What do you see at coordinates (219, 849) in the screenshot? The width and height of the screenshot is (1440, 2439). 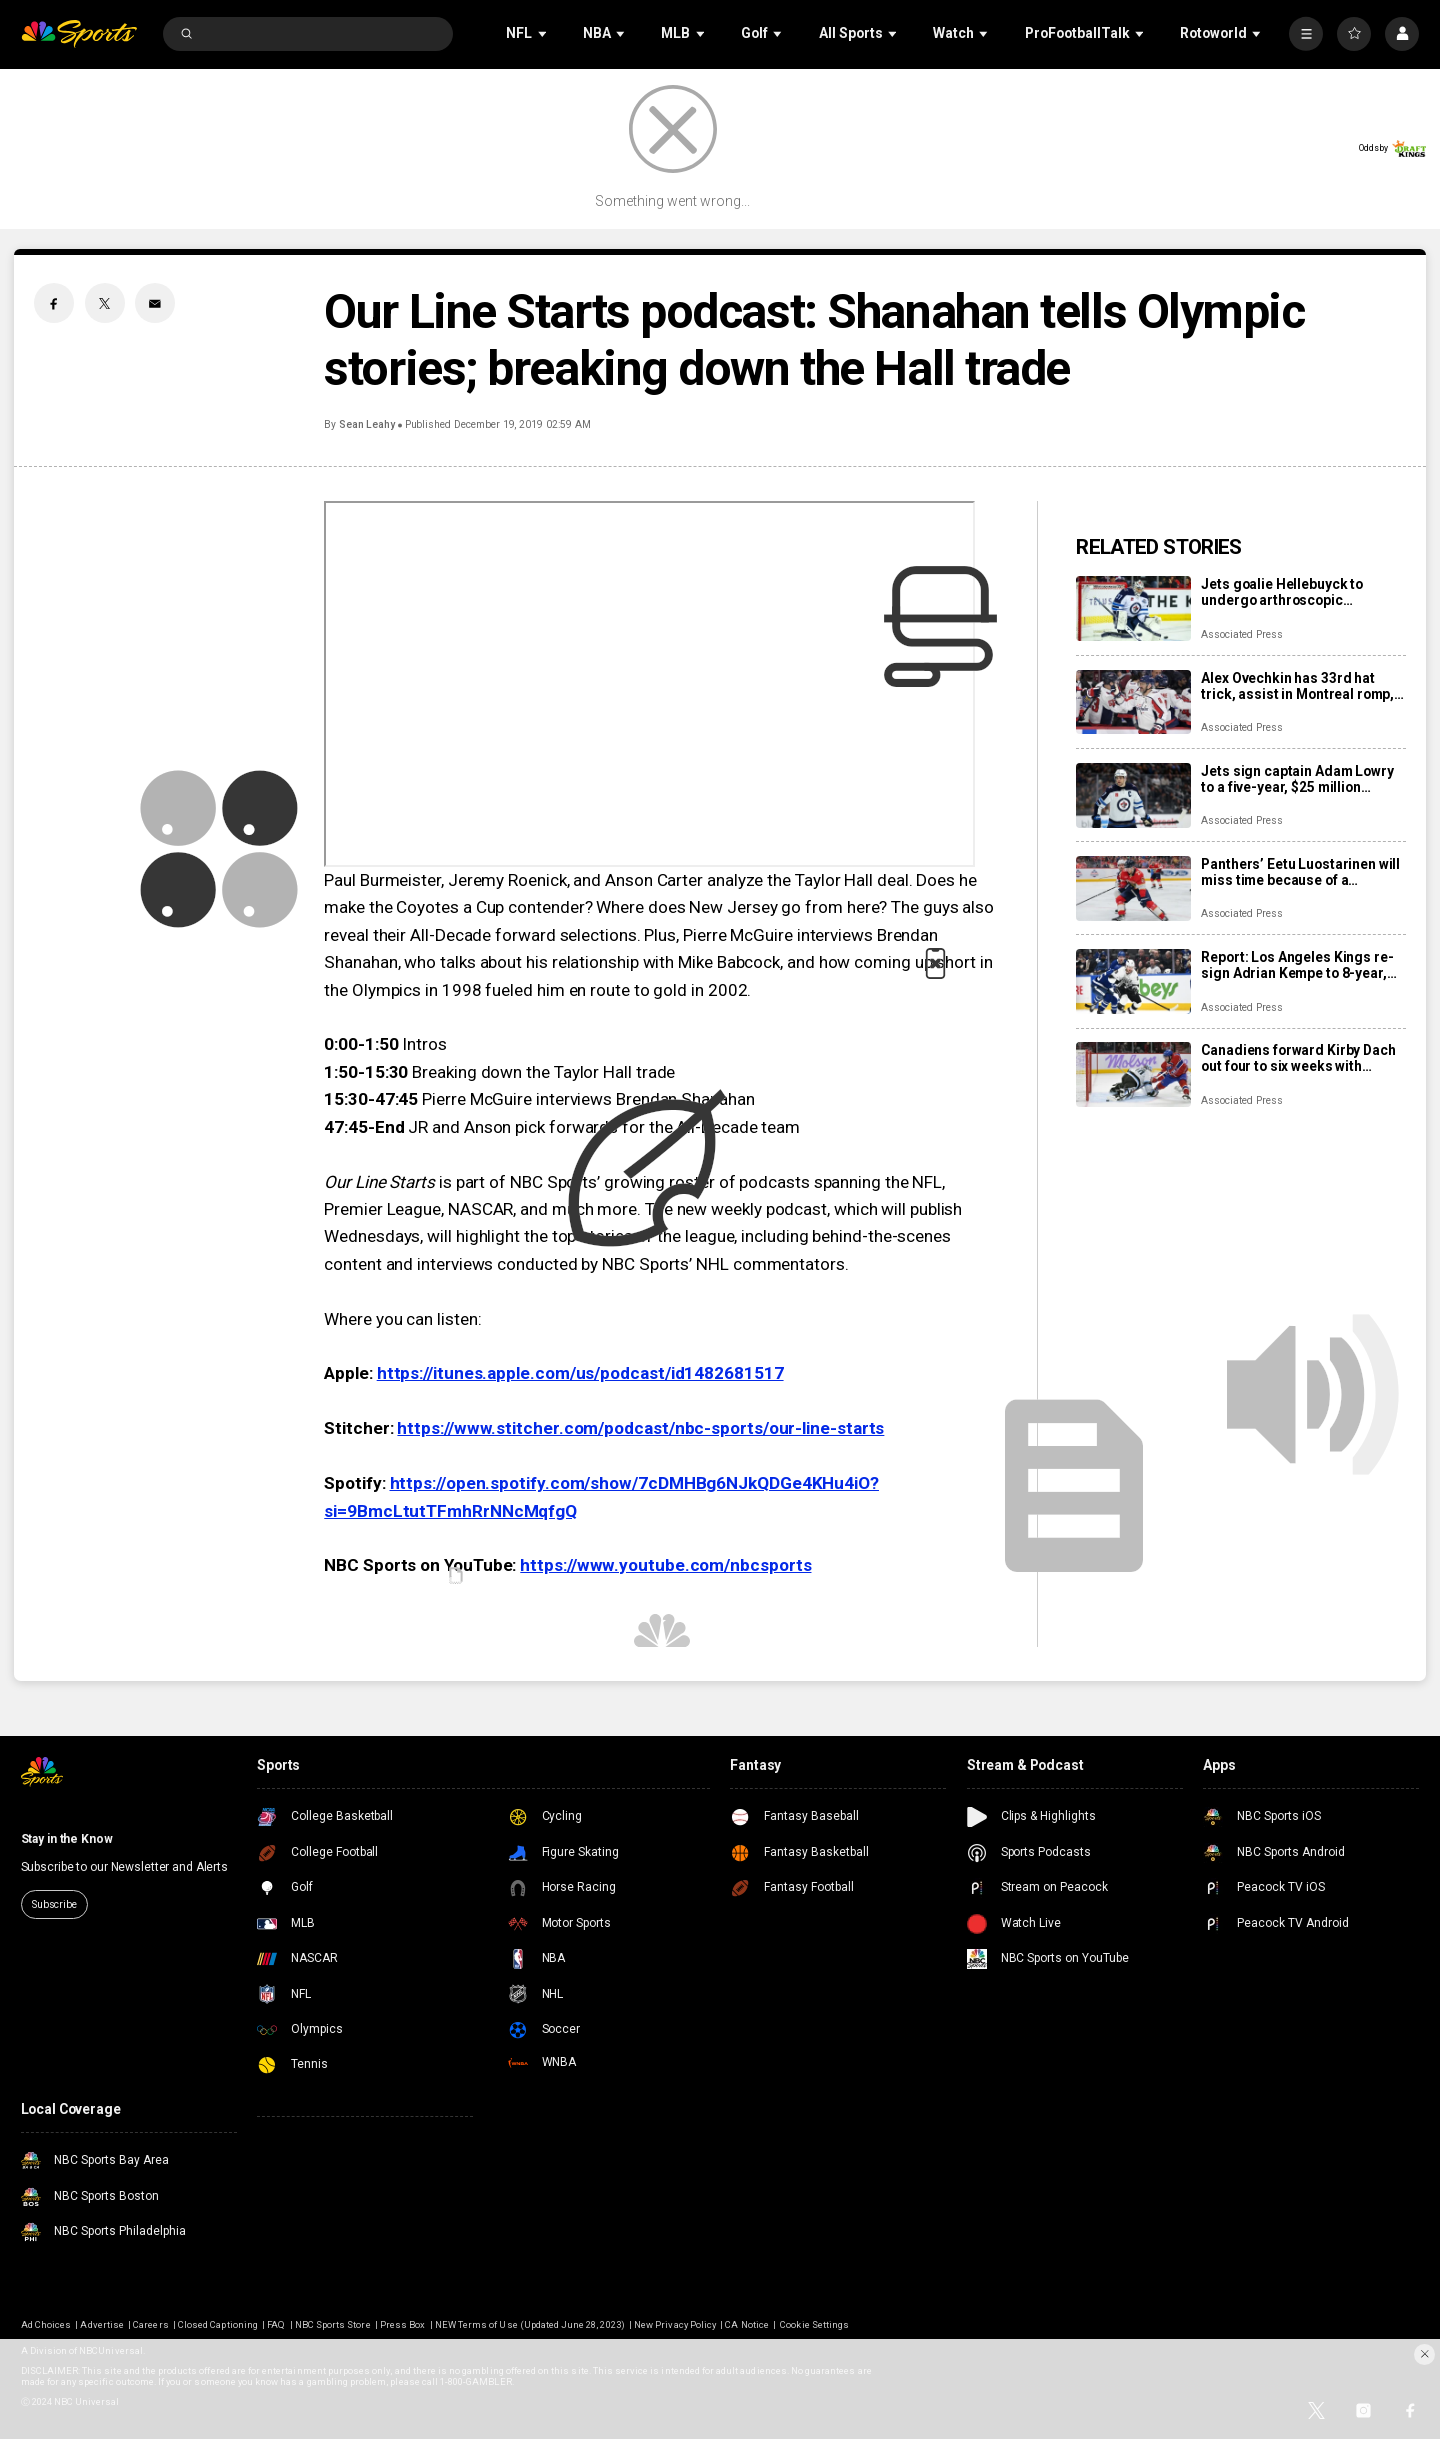 I see `launch swell foop puzzle game` at bounding box center [219, 849].